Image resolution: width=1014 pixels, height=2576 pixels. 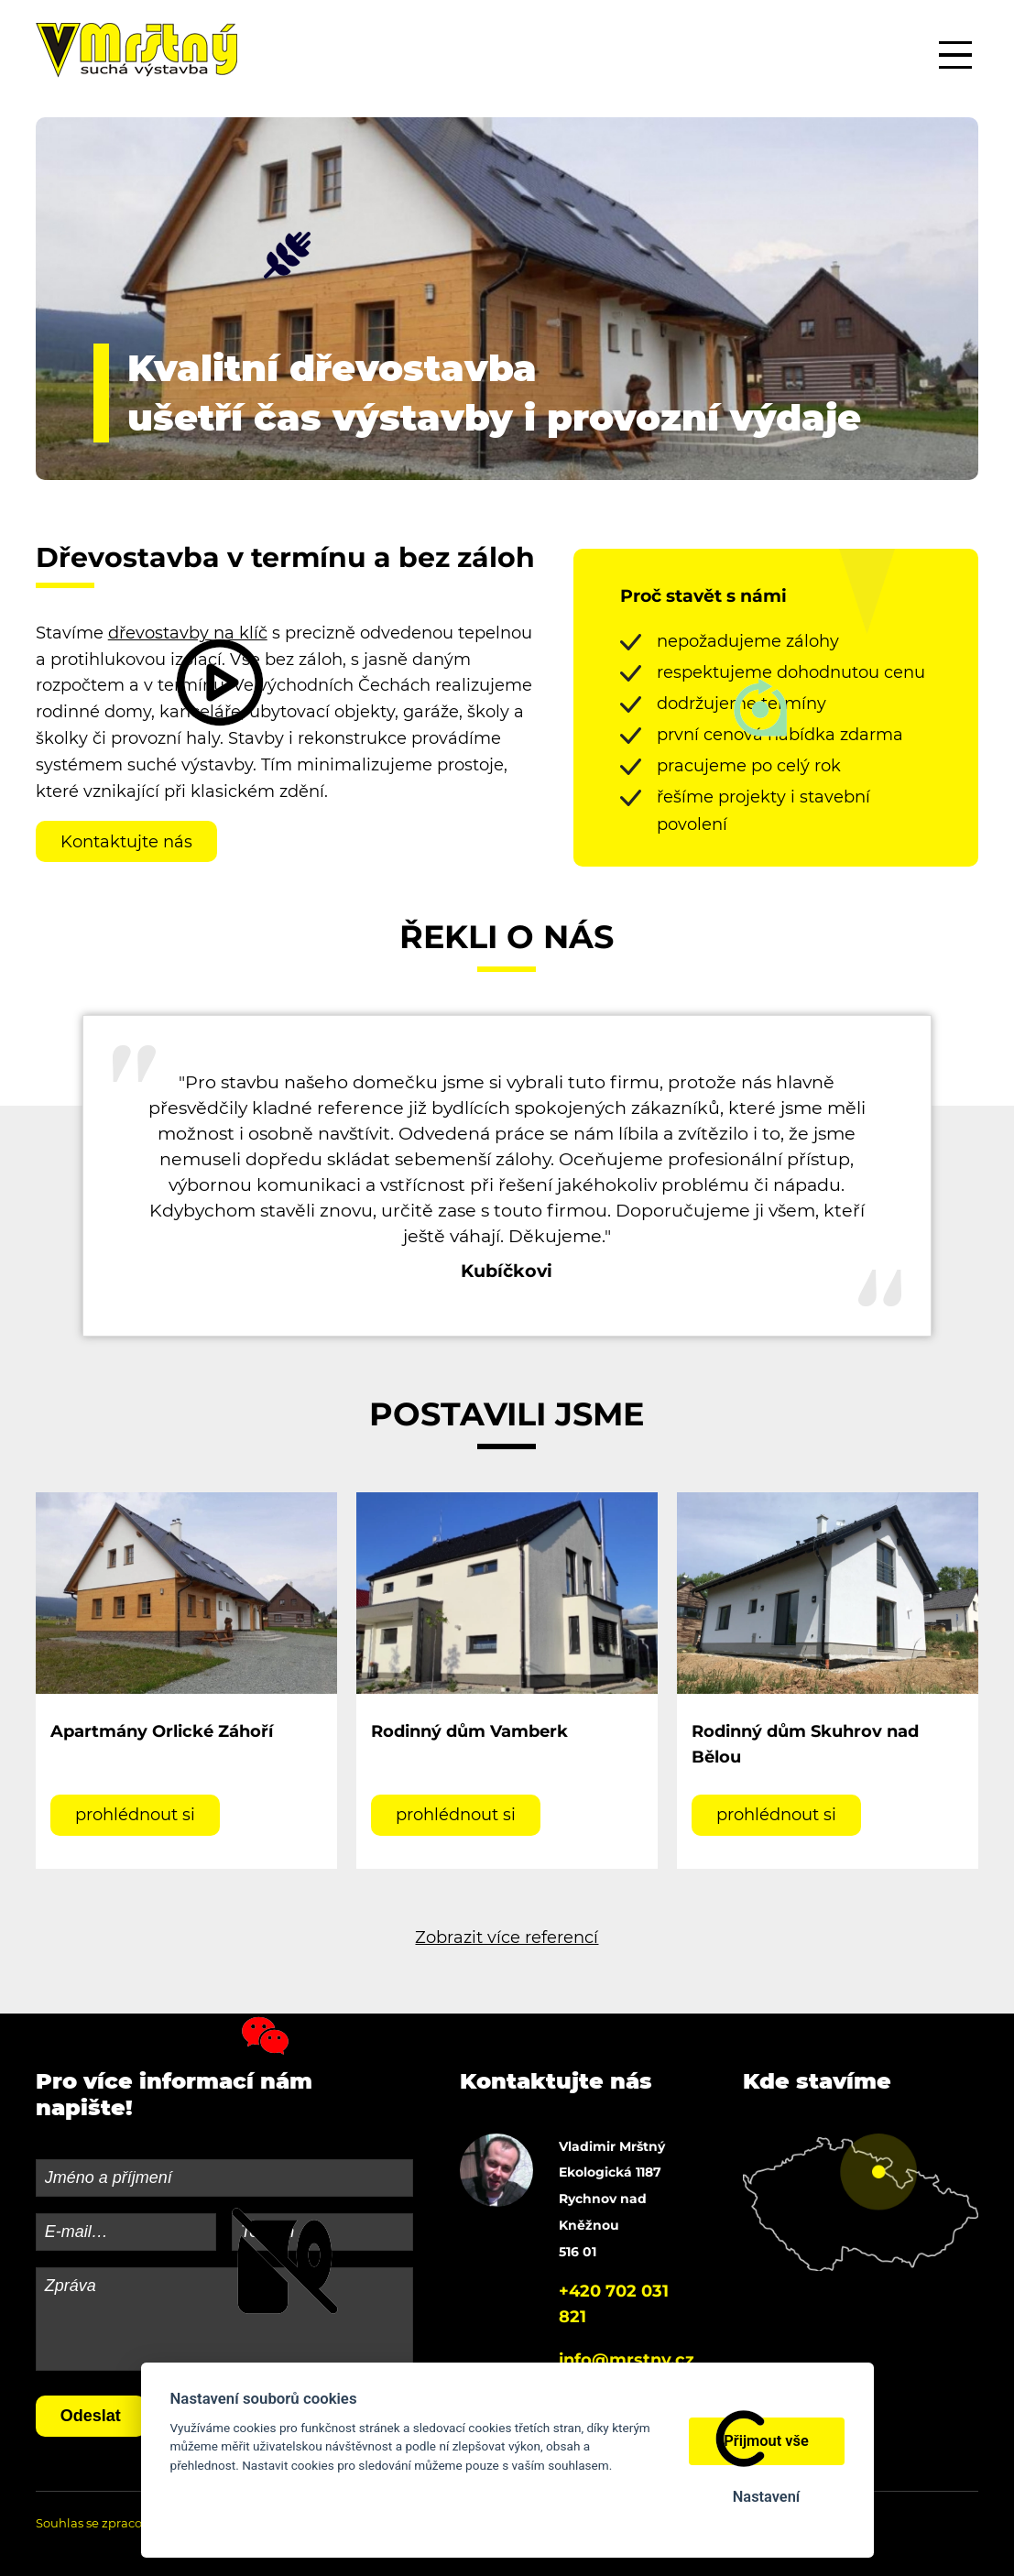 What do you see at coordinates (740, 2439) in the screenshot?
I see `indicates the letter C or a C-related category` at bounding box center [740, 2439].